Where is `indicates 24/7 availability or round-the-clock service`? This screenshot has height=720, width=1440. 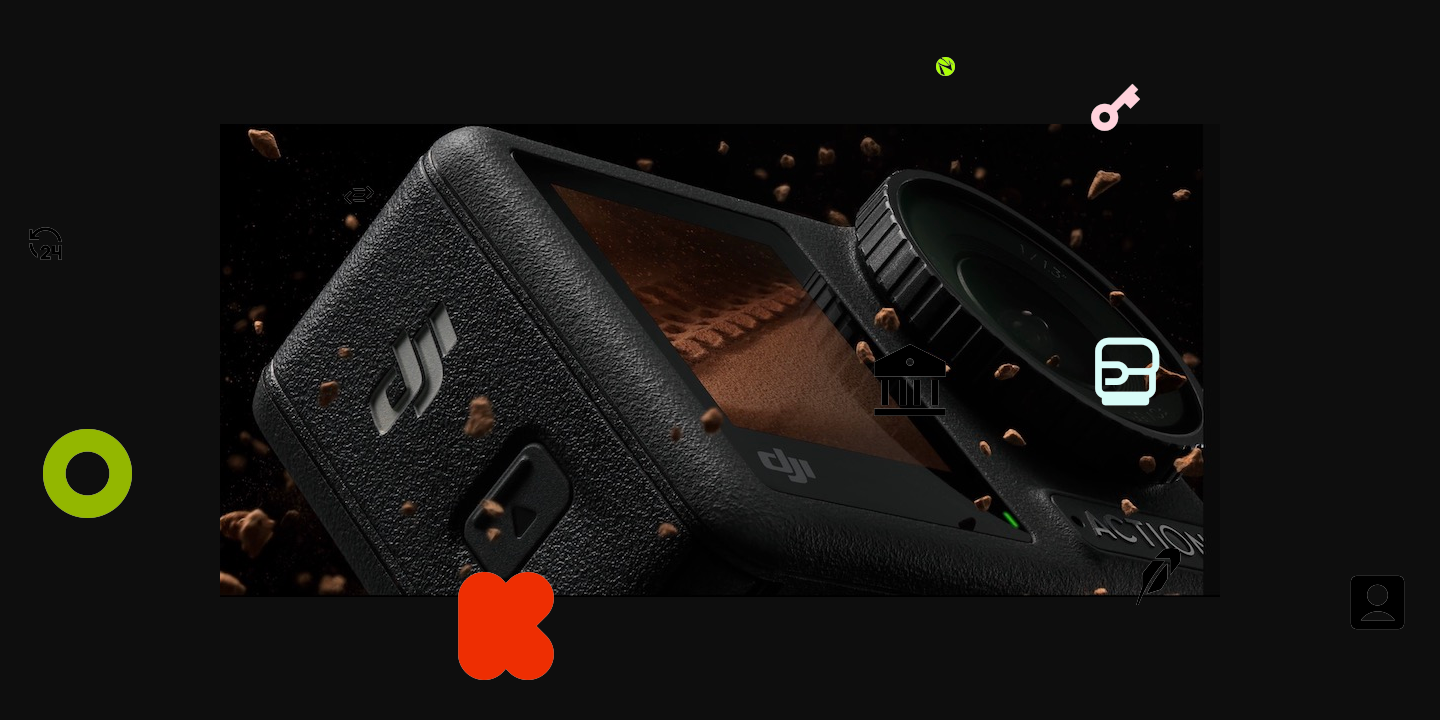 indicates 24/7 availability or round-the-clock service is located at coordinates (45, 243).